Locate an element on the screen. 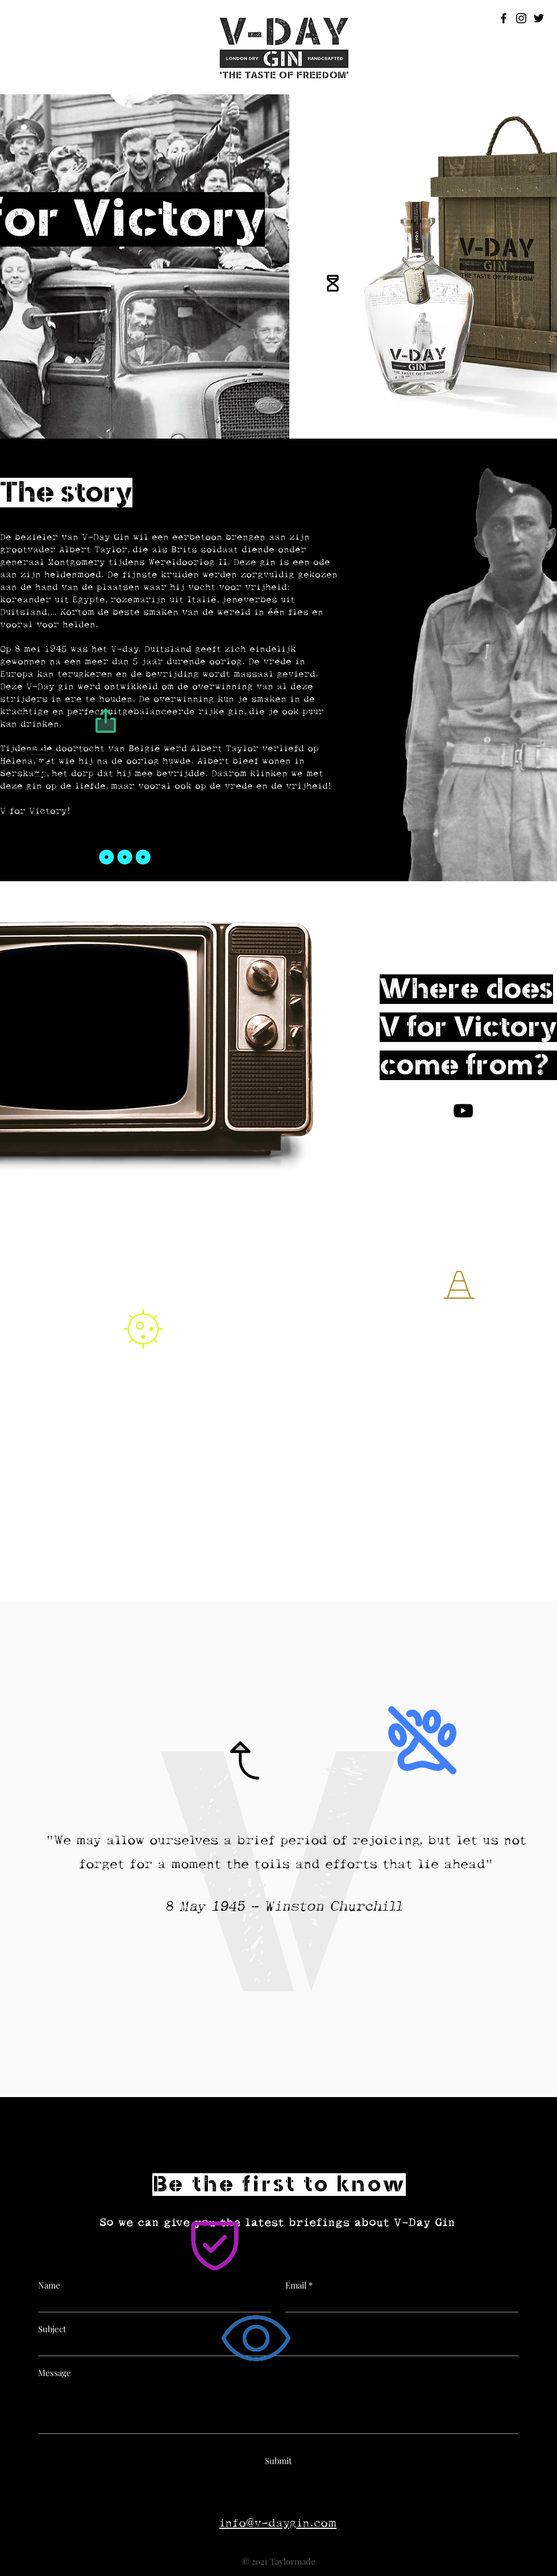 The height and width of the screenshot is (2576, 557). disable pet-friendly filter is located at coordinates (422, 1740).